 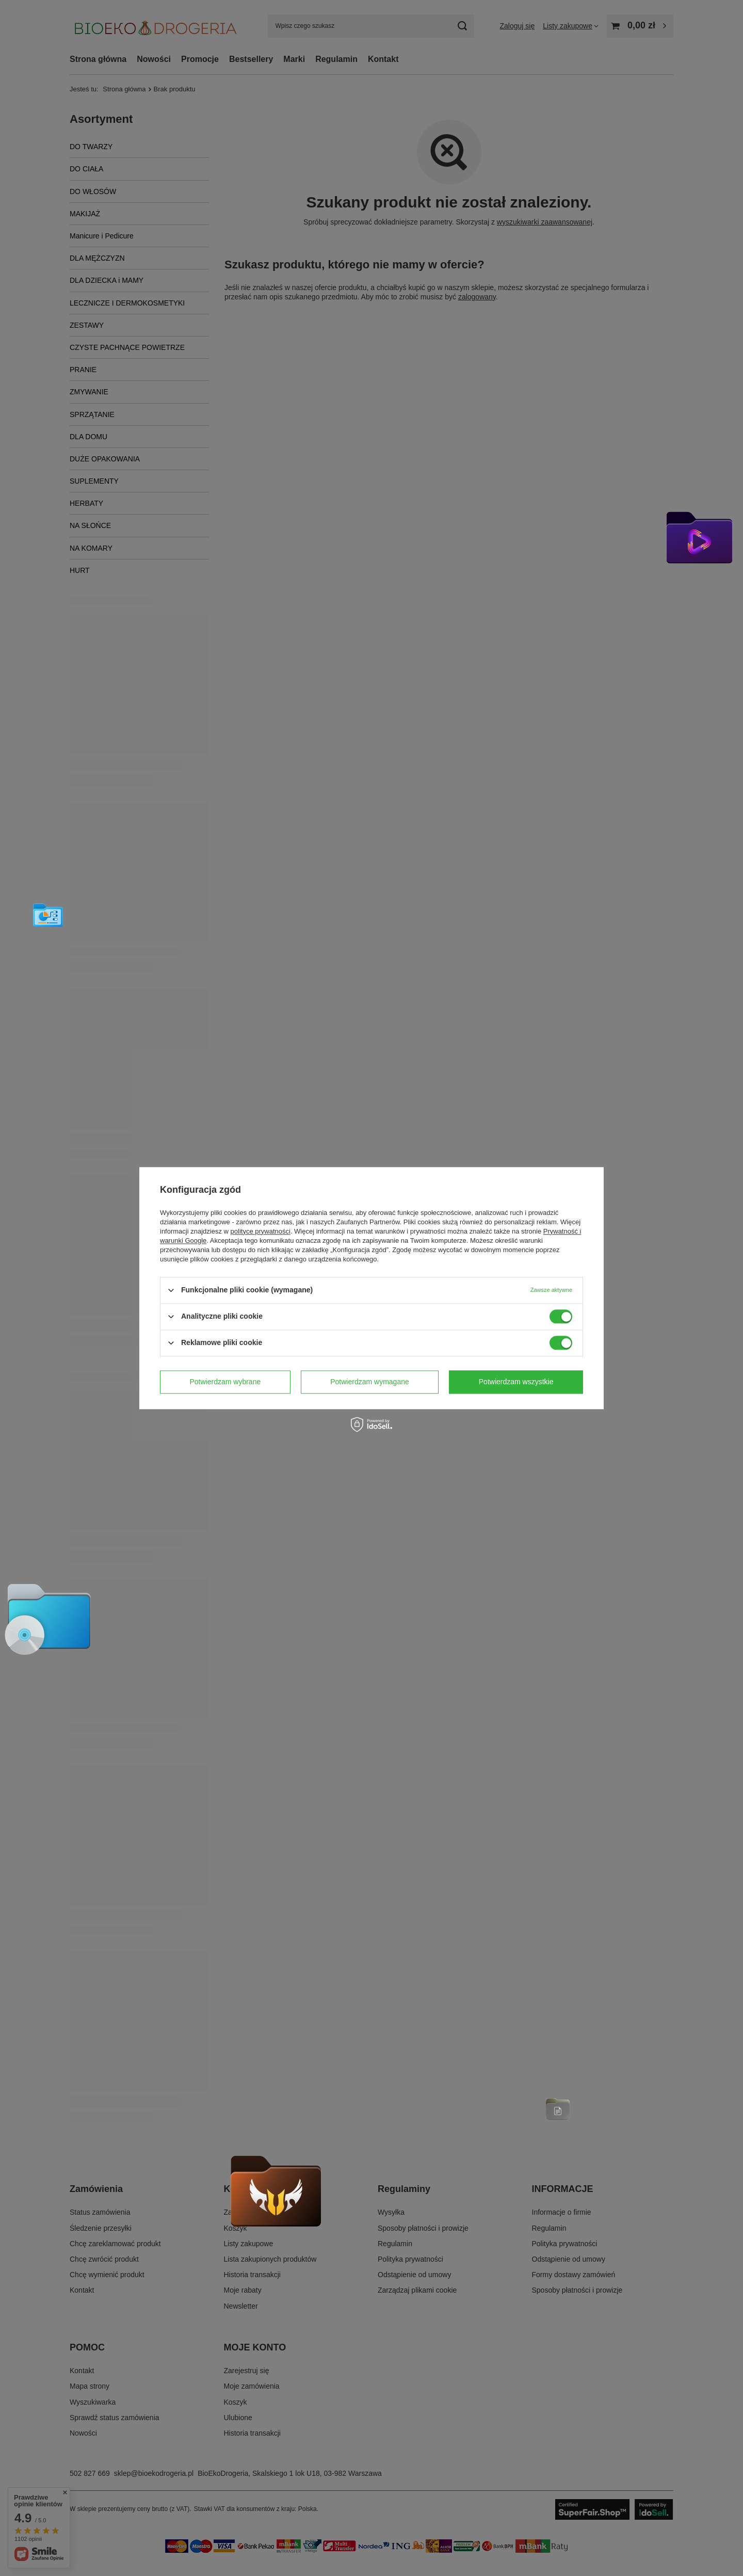 I want to click on folder containing program installation files, so click(x=49, y=1619).